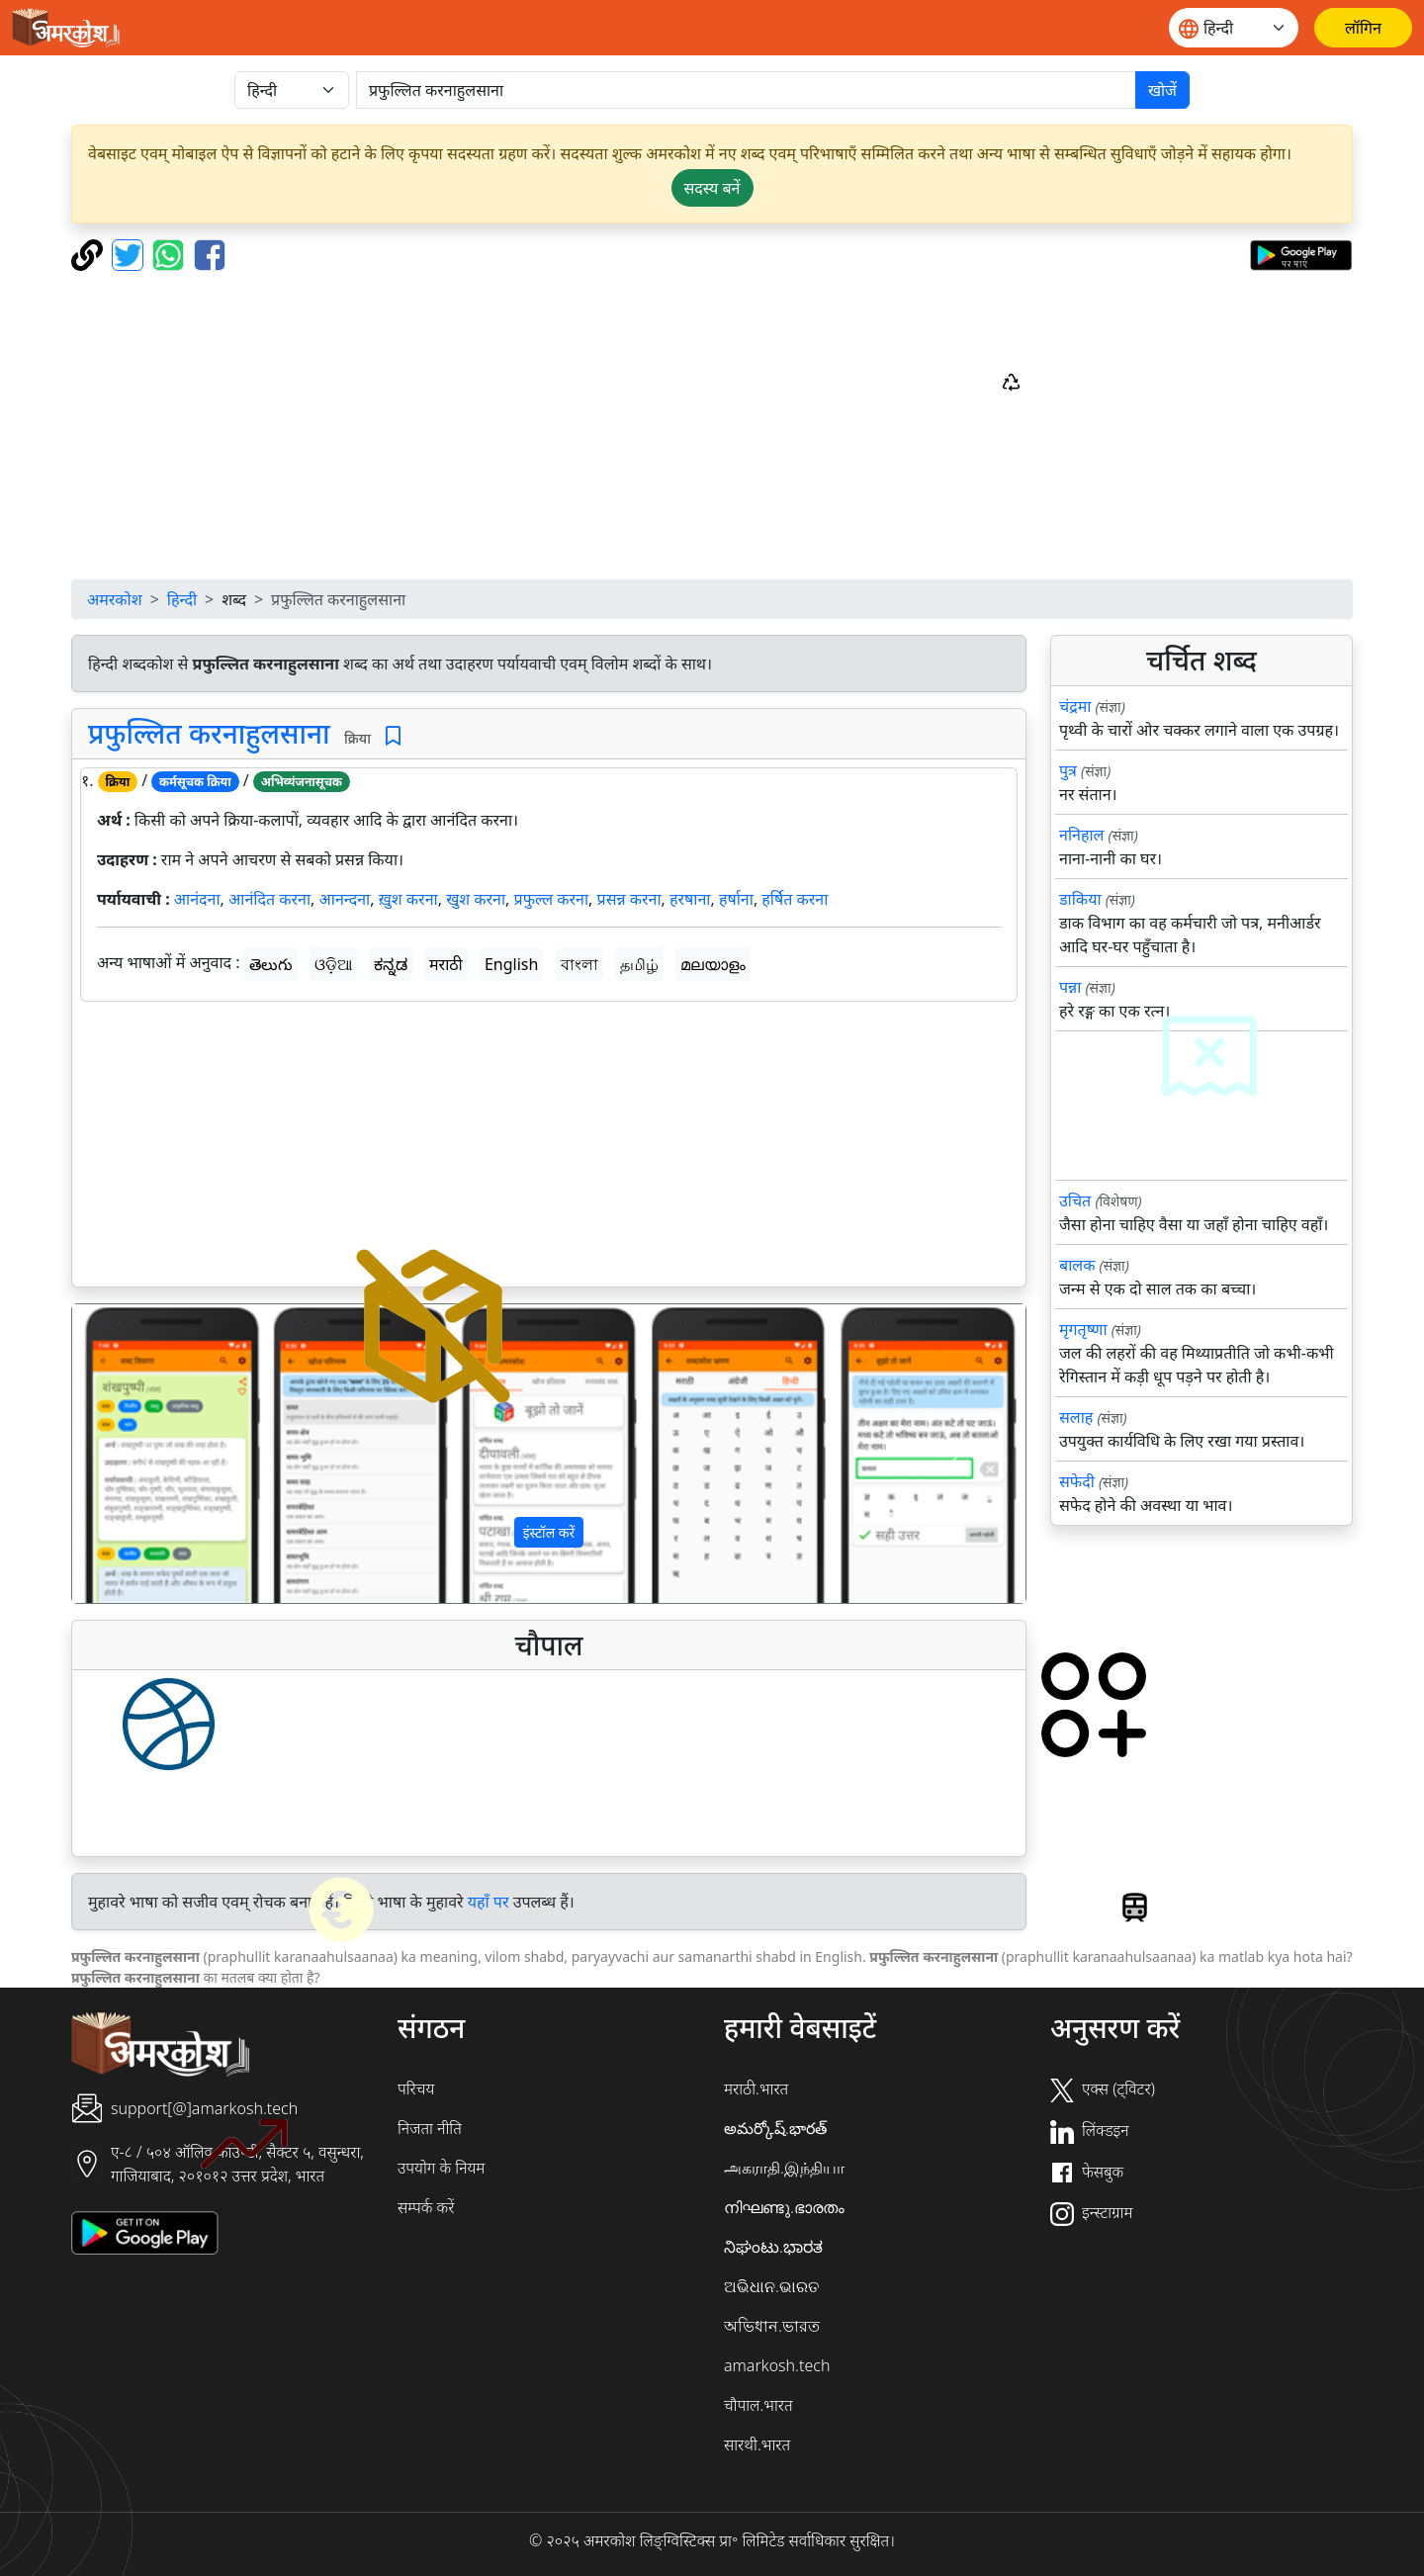 The image size is (1424, 2576). I want to click on view trending or popular content, so click(244, 2144).